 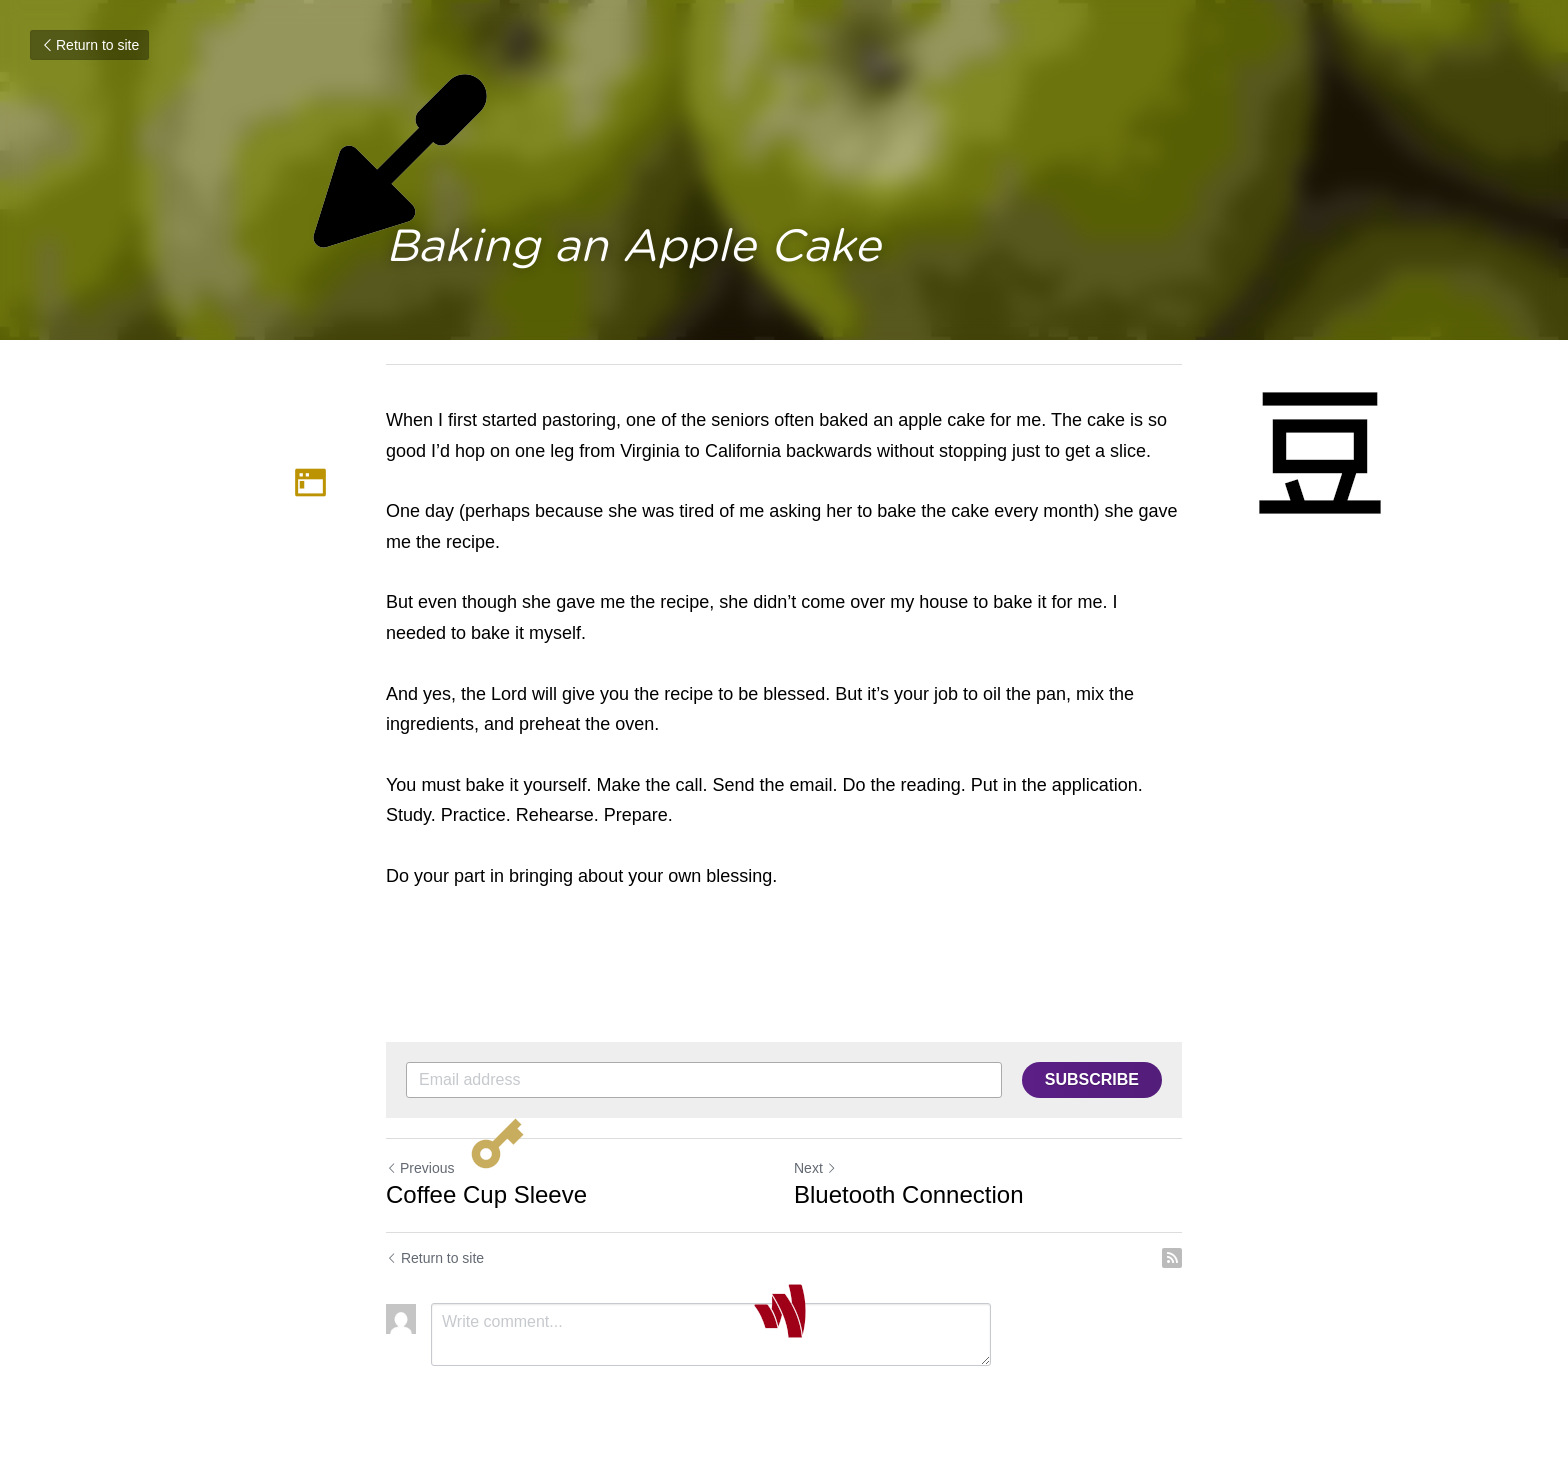 I want to click on access gardening or landscaping tools, so click(x=395, y=166).